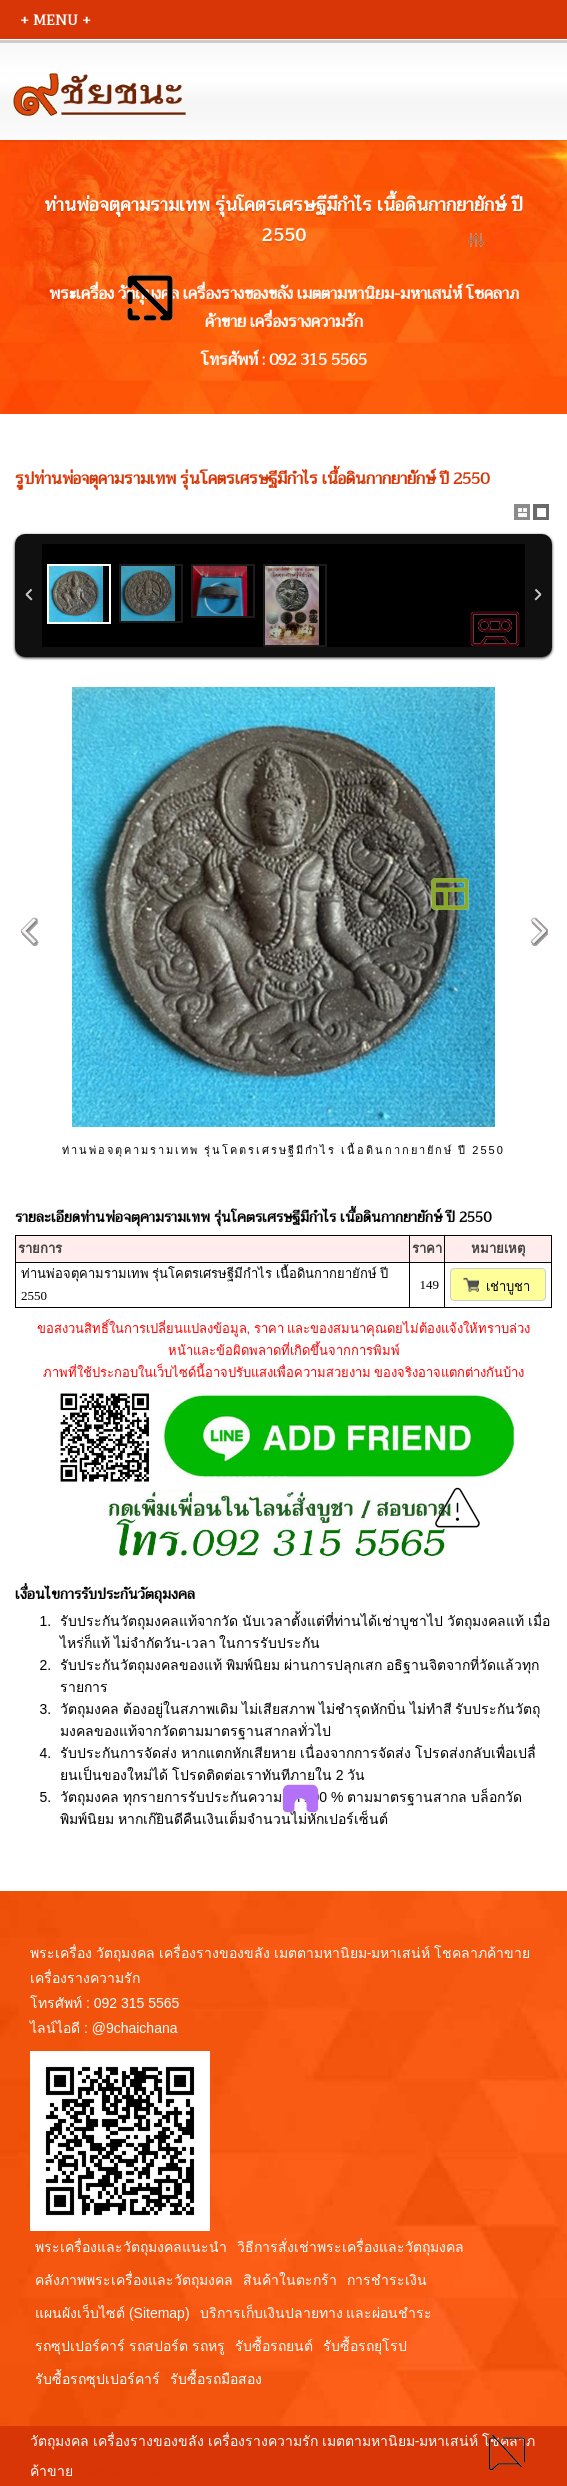 Image resolution: width=567 pixels, height=2486 pixels. I want to click on change page layout or view, so click(450, 894).